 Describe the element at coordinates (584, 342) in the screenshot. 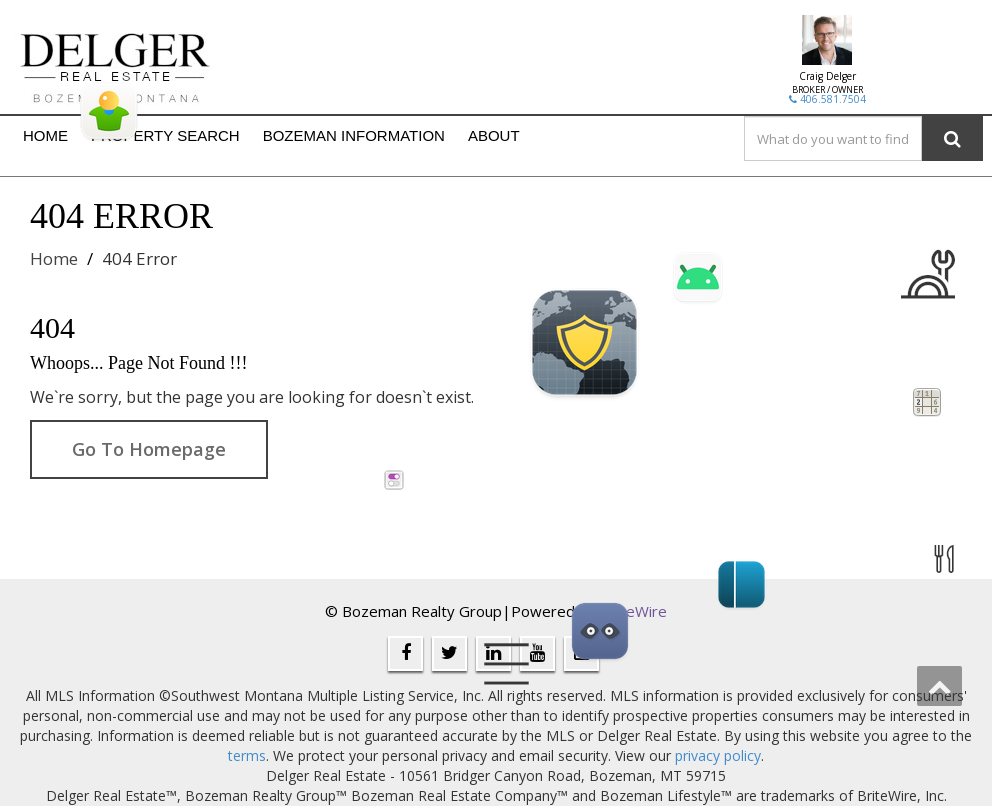

I see `open vpn settings and preferences` at that location.